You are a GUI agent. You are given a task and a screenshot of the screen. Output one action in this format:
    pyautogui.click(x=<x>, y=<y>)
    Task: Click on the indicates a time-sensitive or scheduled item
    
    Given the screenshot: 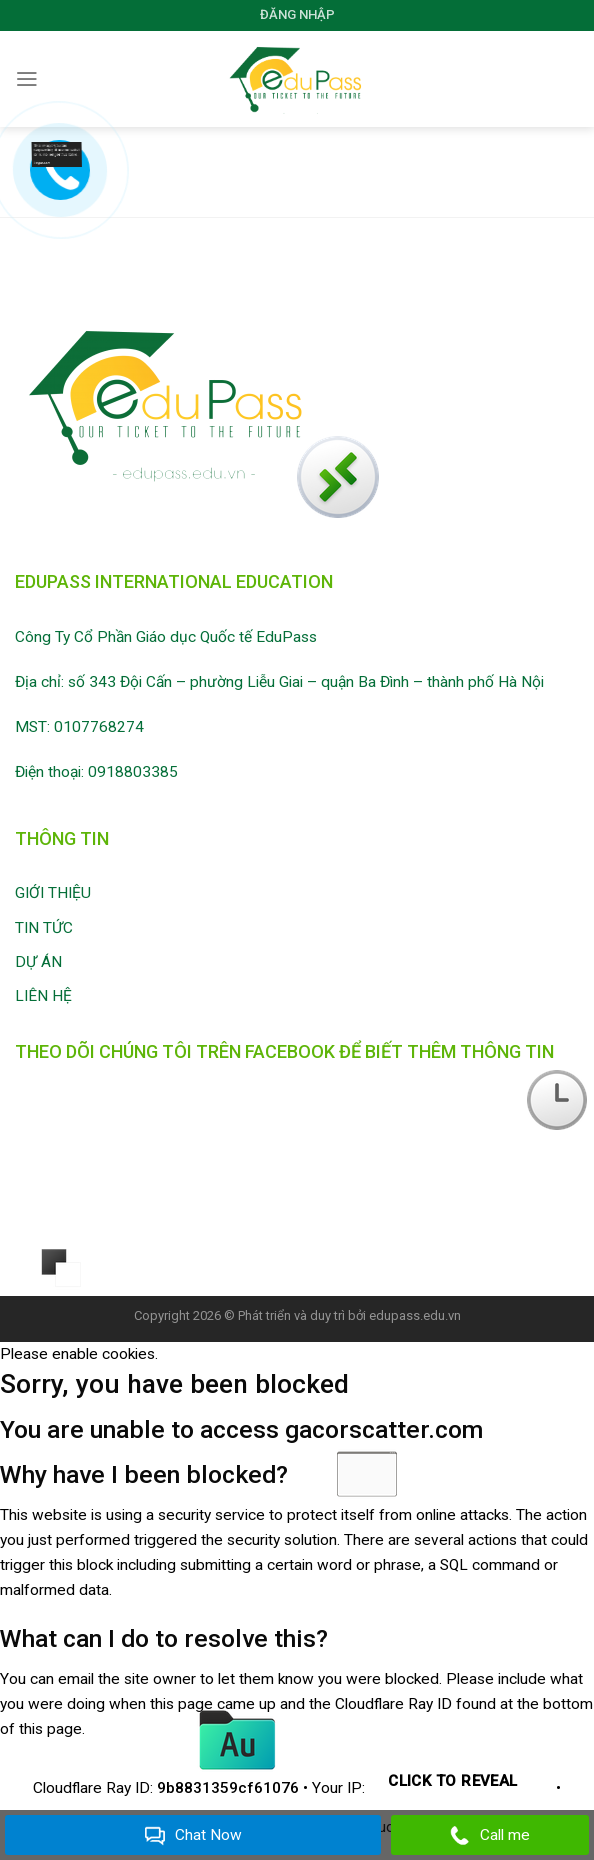 What is the action you would take?
    pyautogui.click(x=557, y=1100)
    